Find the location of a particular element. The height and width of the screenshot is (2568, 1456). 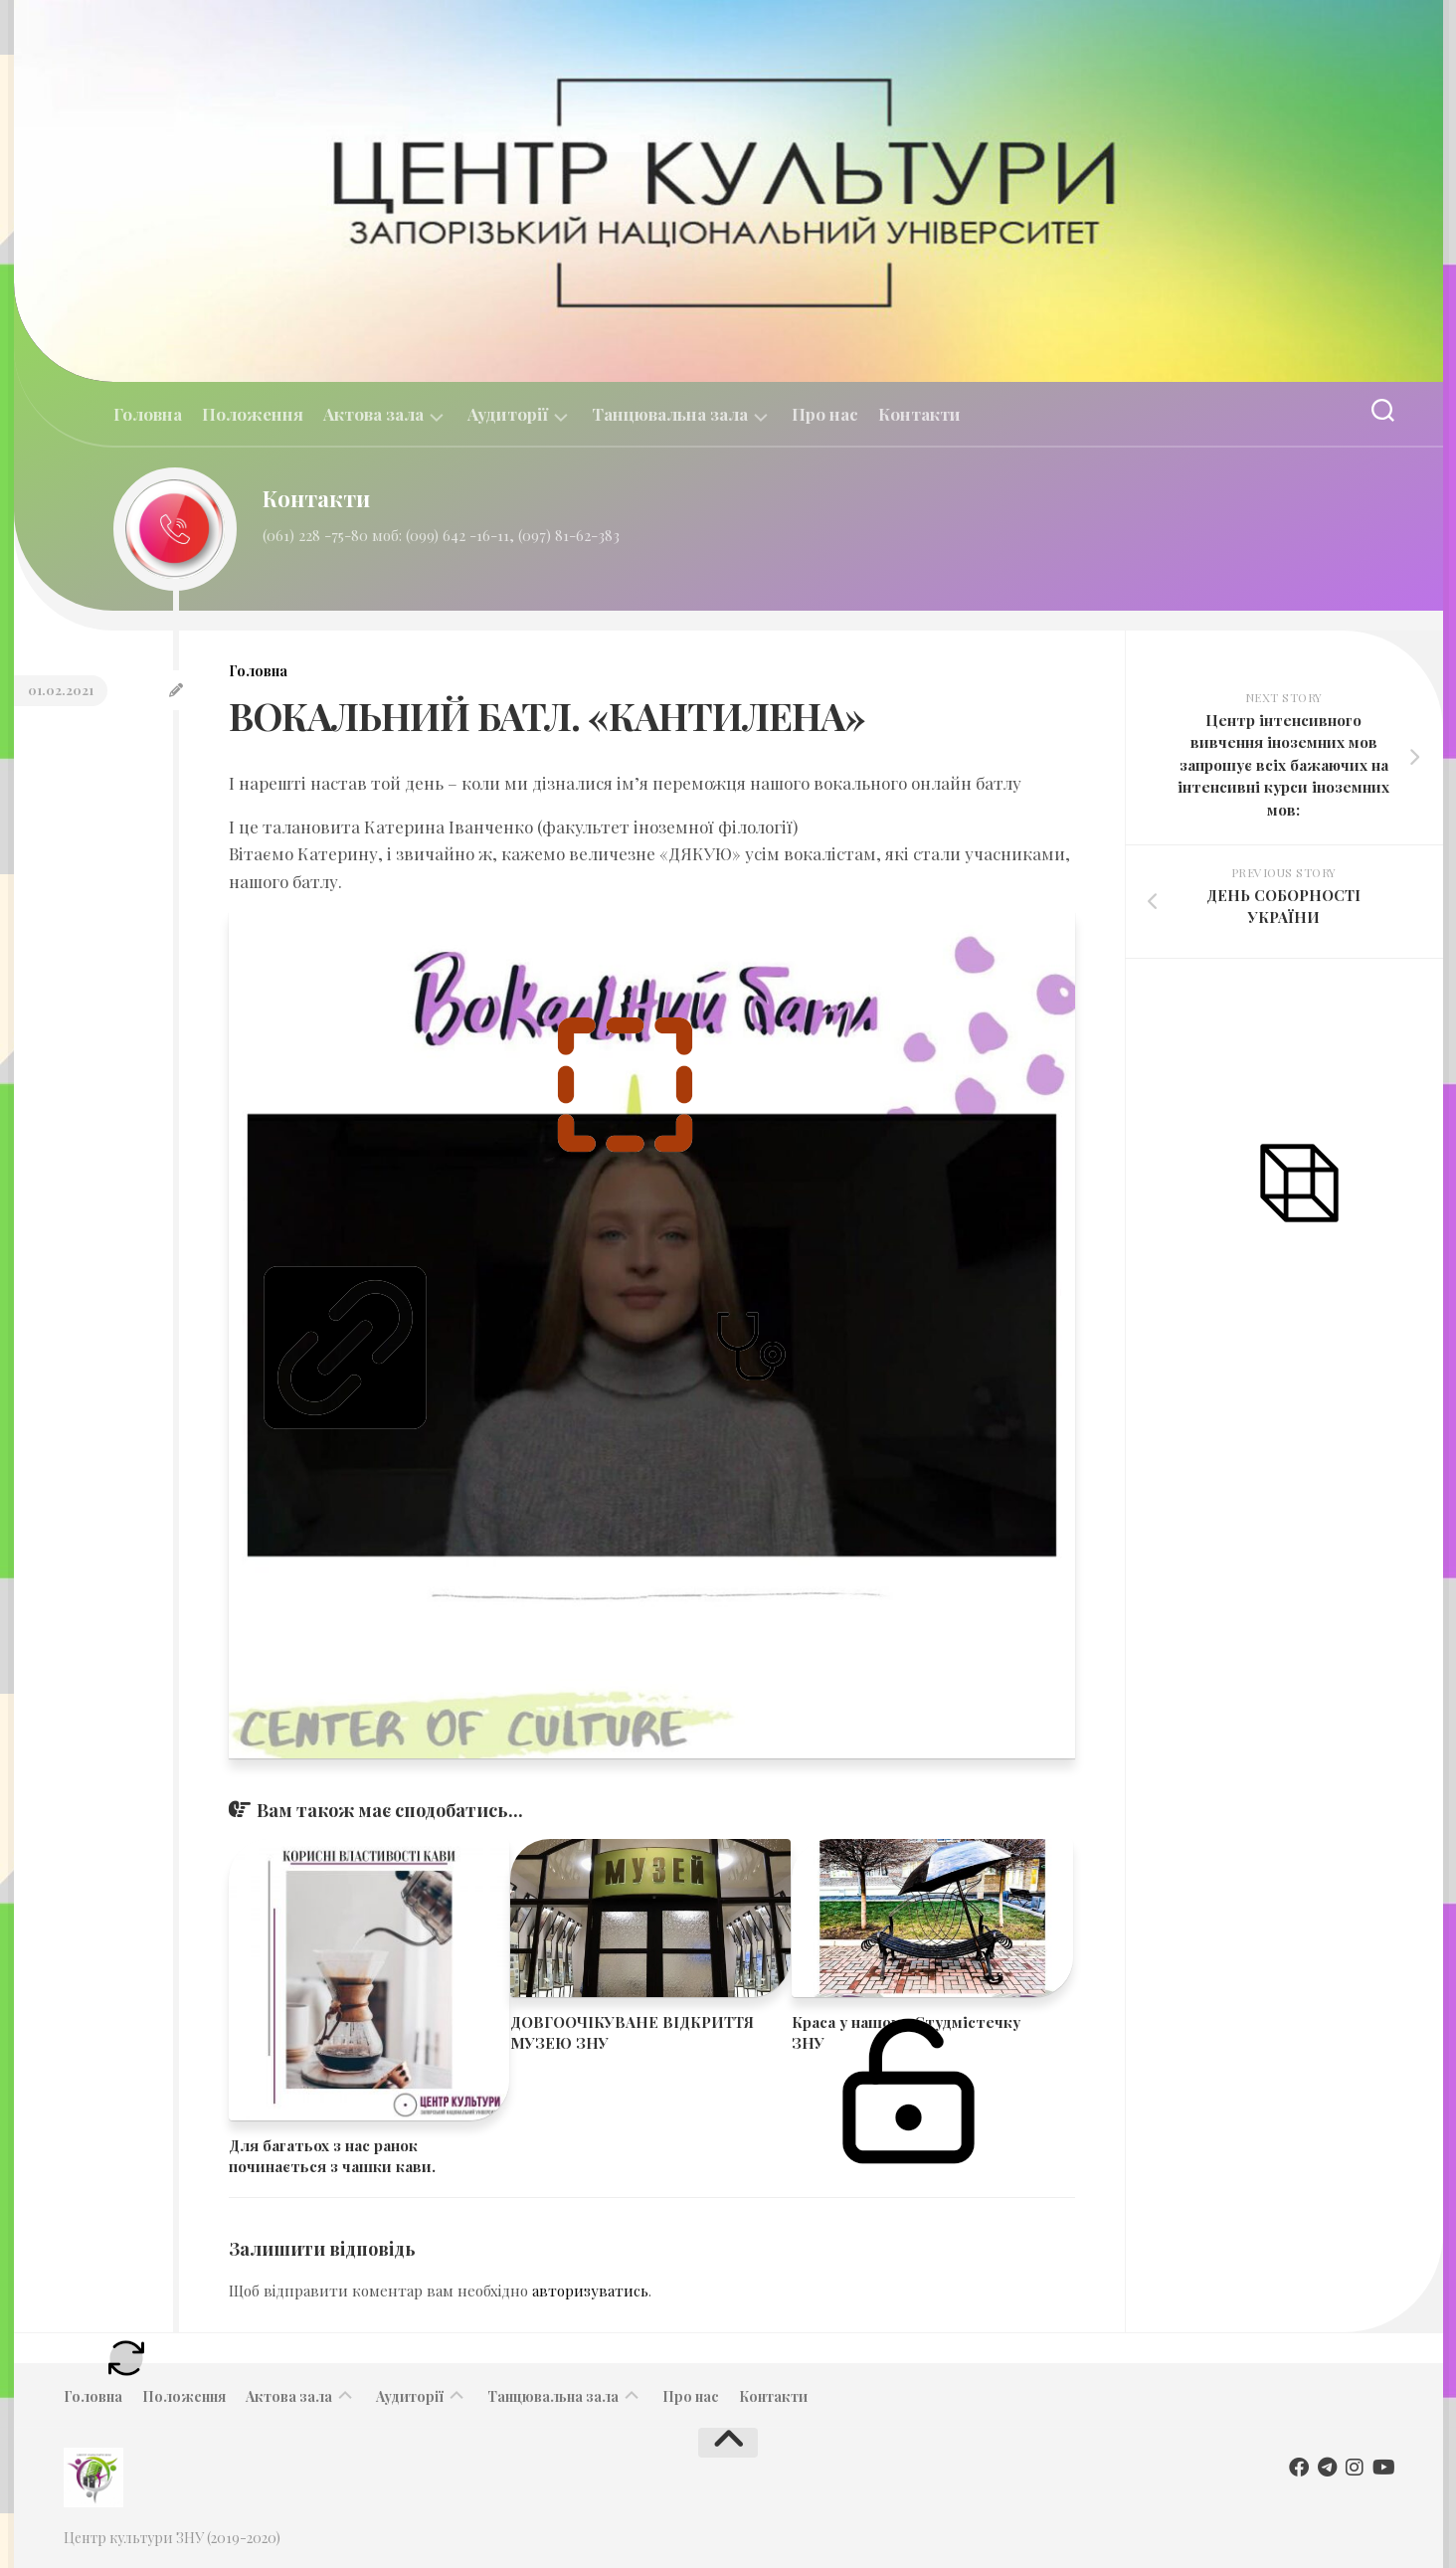

copy link to clipboard is located at coordinates (345, 1348).